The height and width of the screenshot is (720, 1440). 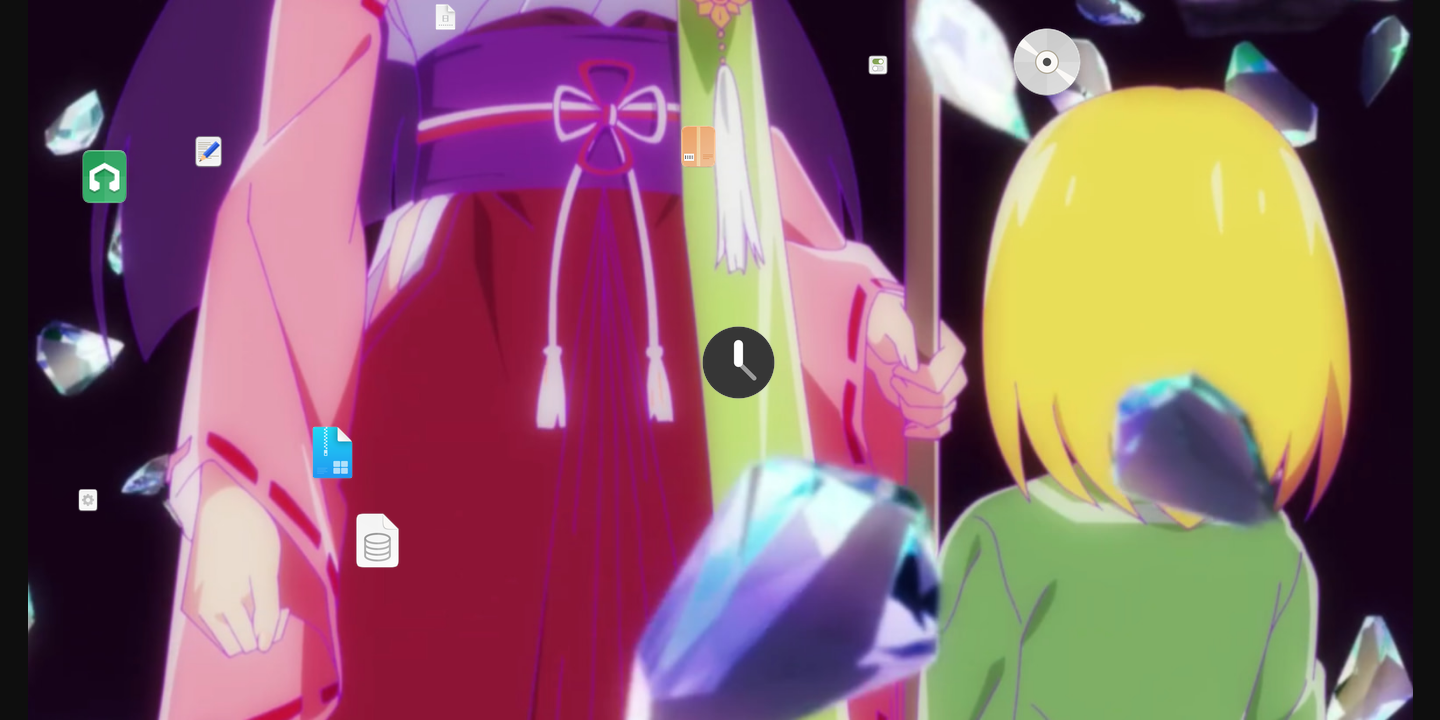 What do you see at coordinates (878, 65) in the screenshot?
I see `open unity tweak tool settings` at bounding box center [878, 65].